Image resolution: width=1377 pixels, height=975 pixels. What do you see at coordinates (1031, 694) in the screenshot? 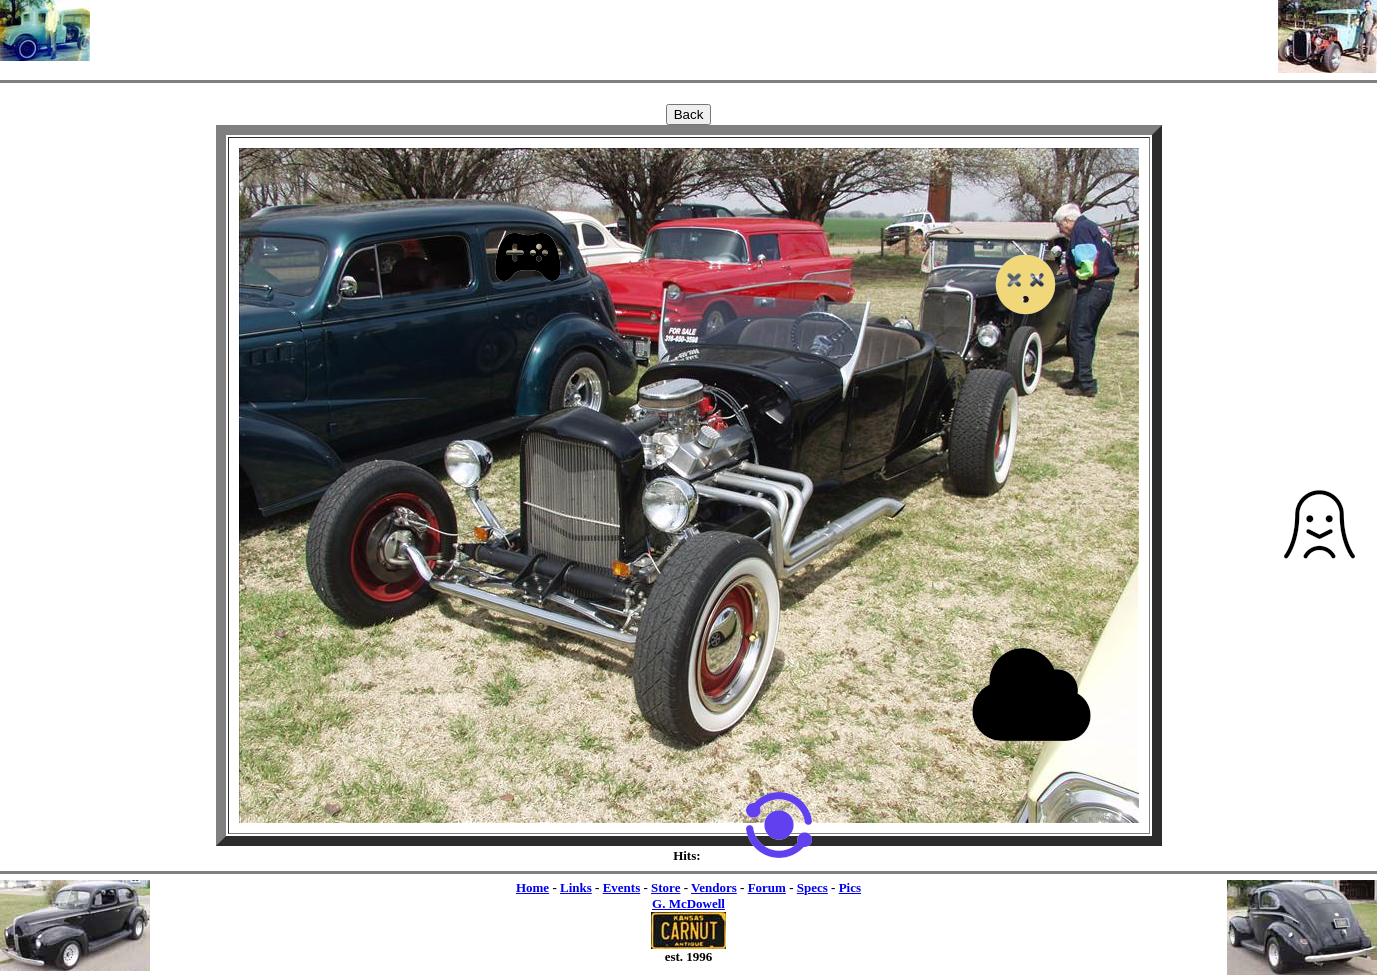
I see `cloud storage or sync status` at bounding box center [1031, 694].